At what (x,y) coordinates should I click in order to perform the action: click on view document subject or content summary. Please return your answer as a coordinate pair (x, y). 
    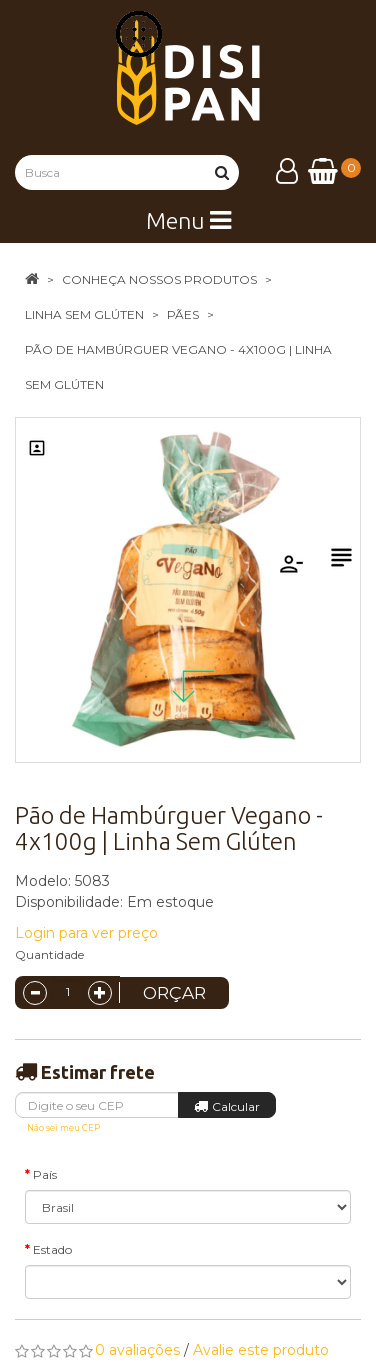
    Looking at the image, I should click on (341, 557).